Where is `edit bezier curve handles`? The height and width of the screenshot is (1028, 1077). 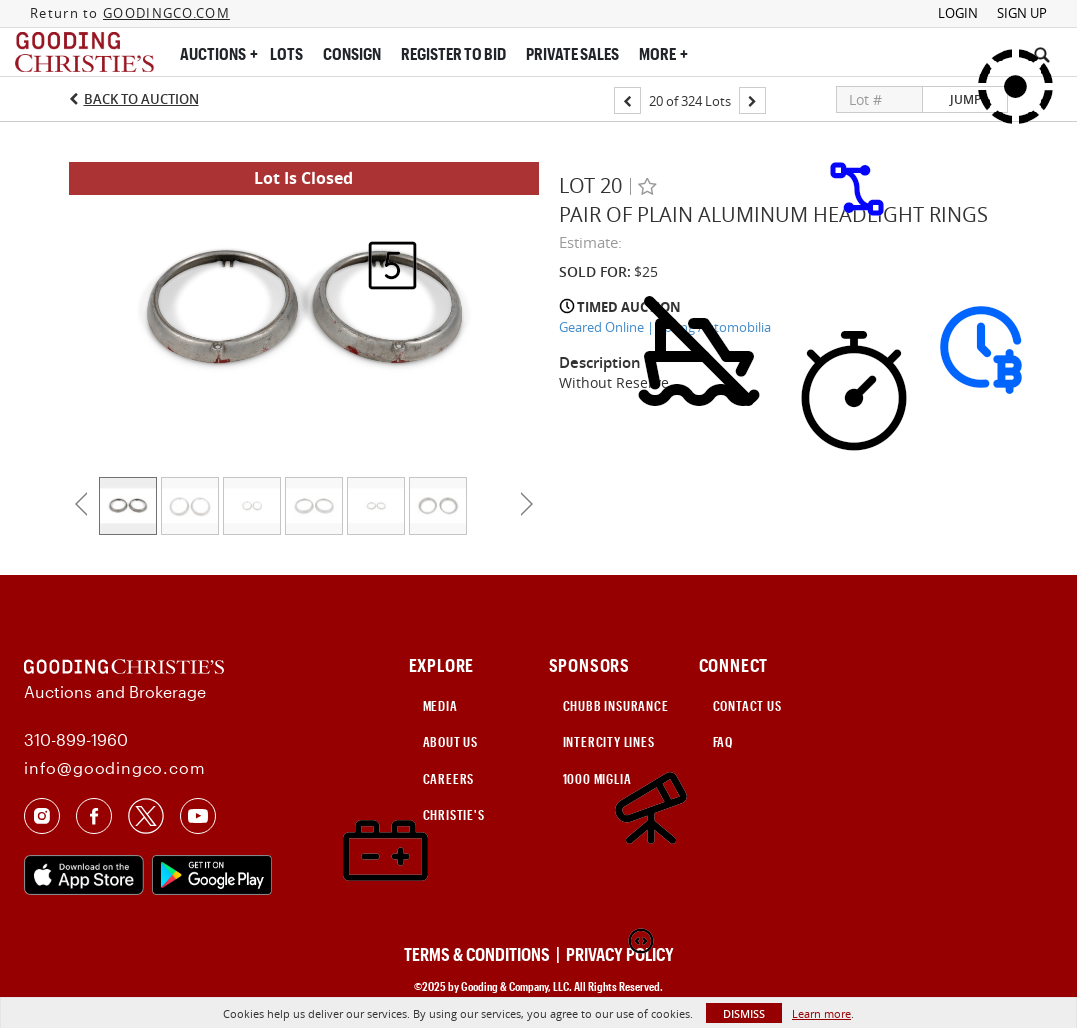
edit bezier curve handles is located at coordinates (857, 189).